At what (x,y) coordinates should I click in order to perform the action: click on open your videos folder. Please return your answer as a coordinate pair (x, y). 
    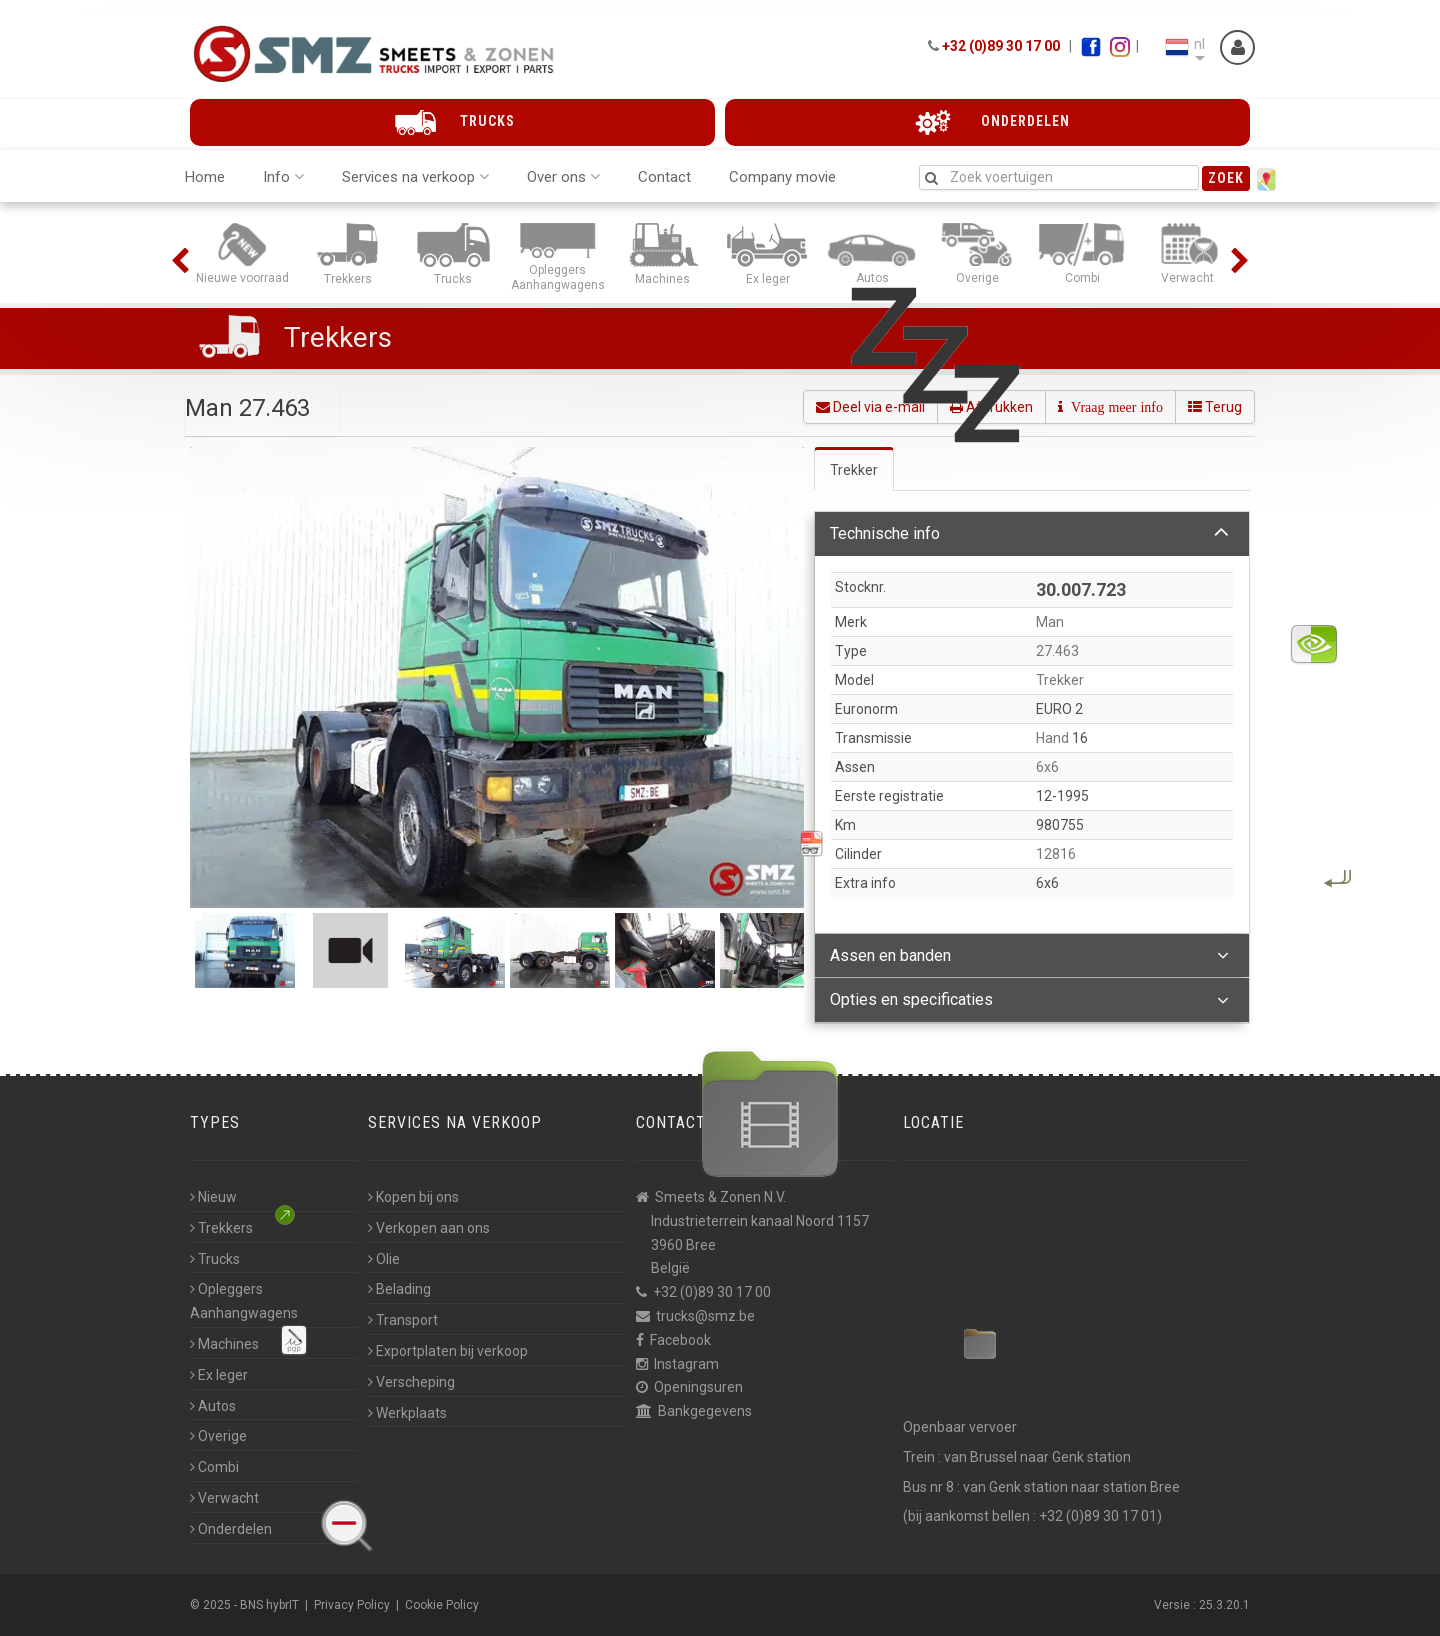
    Looking at the image, I should click on (770, 1114).